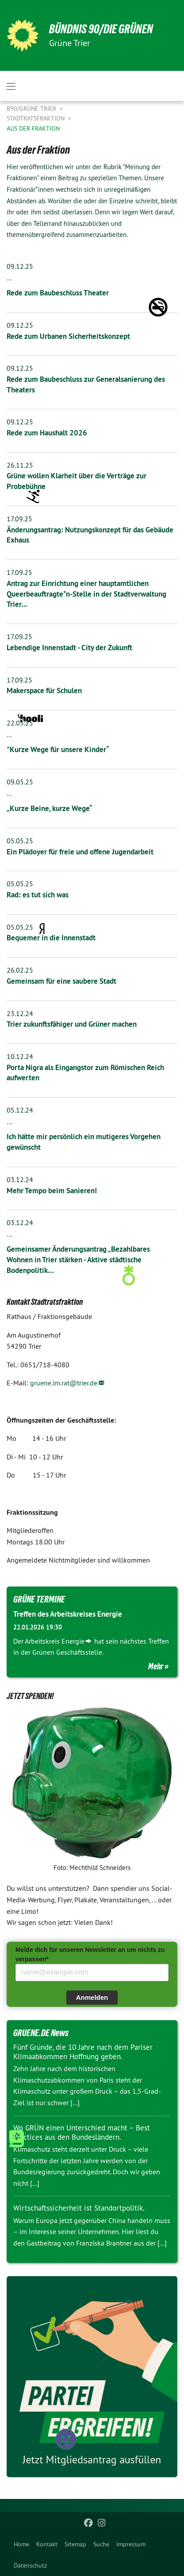 Image resolution: width=184 pixels, height=2576 pixels. What do you see at coordinates (16, 2138) in the screenshot?
I see `access Jewish religious texts` at bounding box center [16, 2138].